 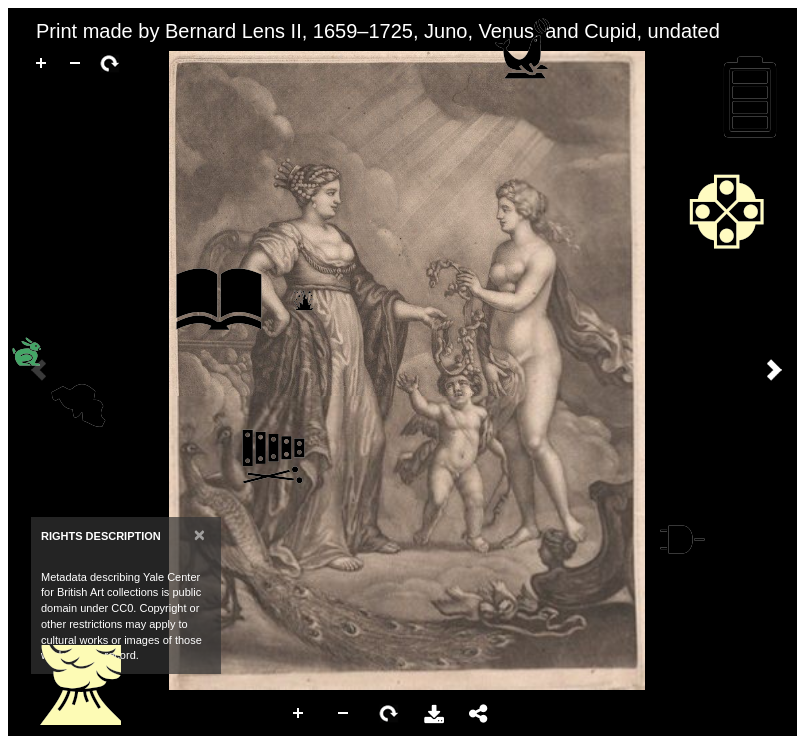 I want to click on select Belgium as country or region, so click(x=78, y=405).